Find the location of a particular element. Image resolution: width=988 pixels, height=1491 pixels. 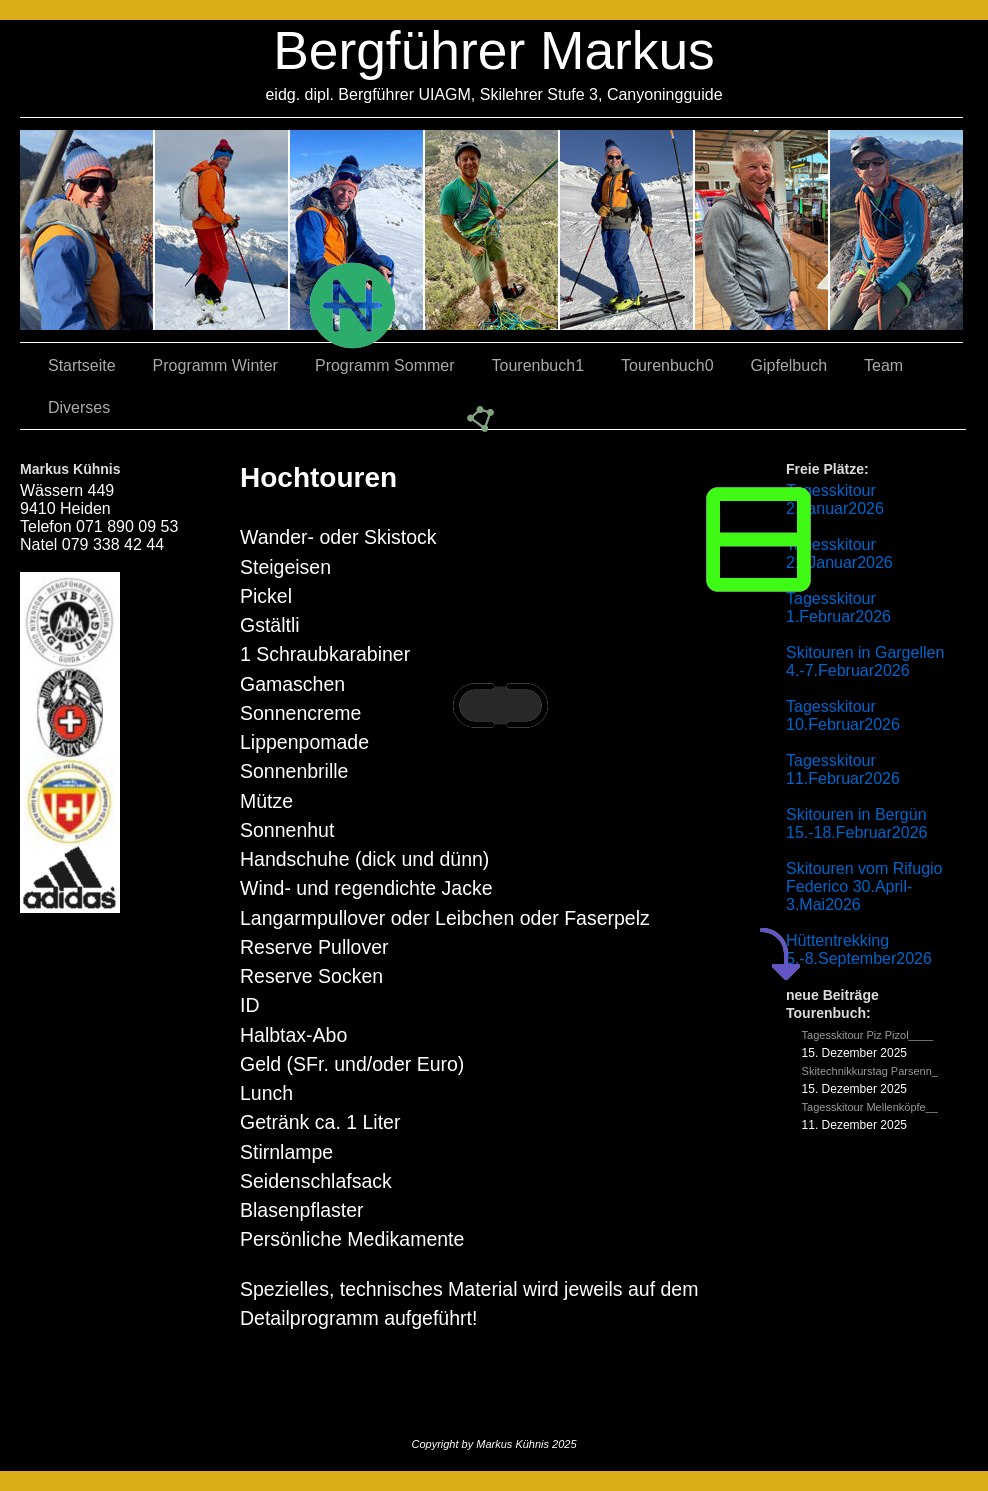

view balance in Nigerian naira is located at coordinates (352, 305).